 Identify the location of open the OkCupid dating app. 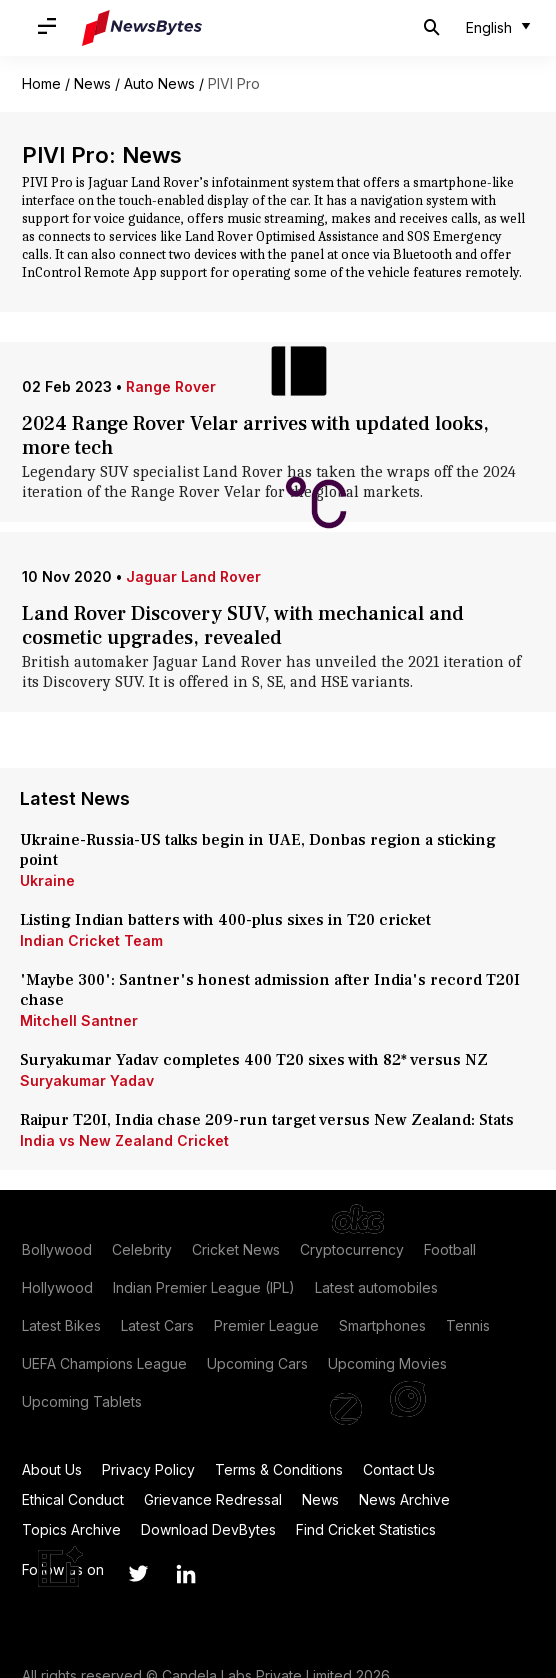
(358, 1219).